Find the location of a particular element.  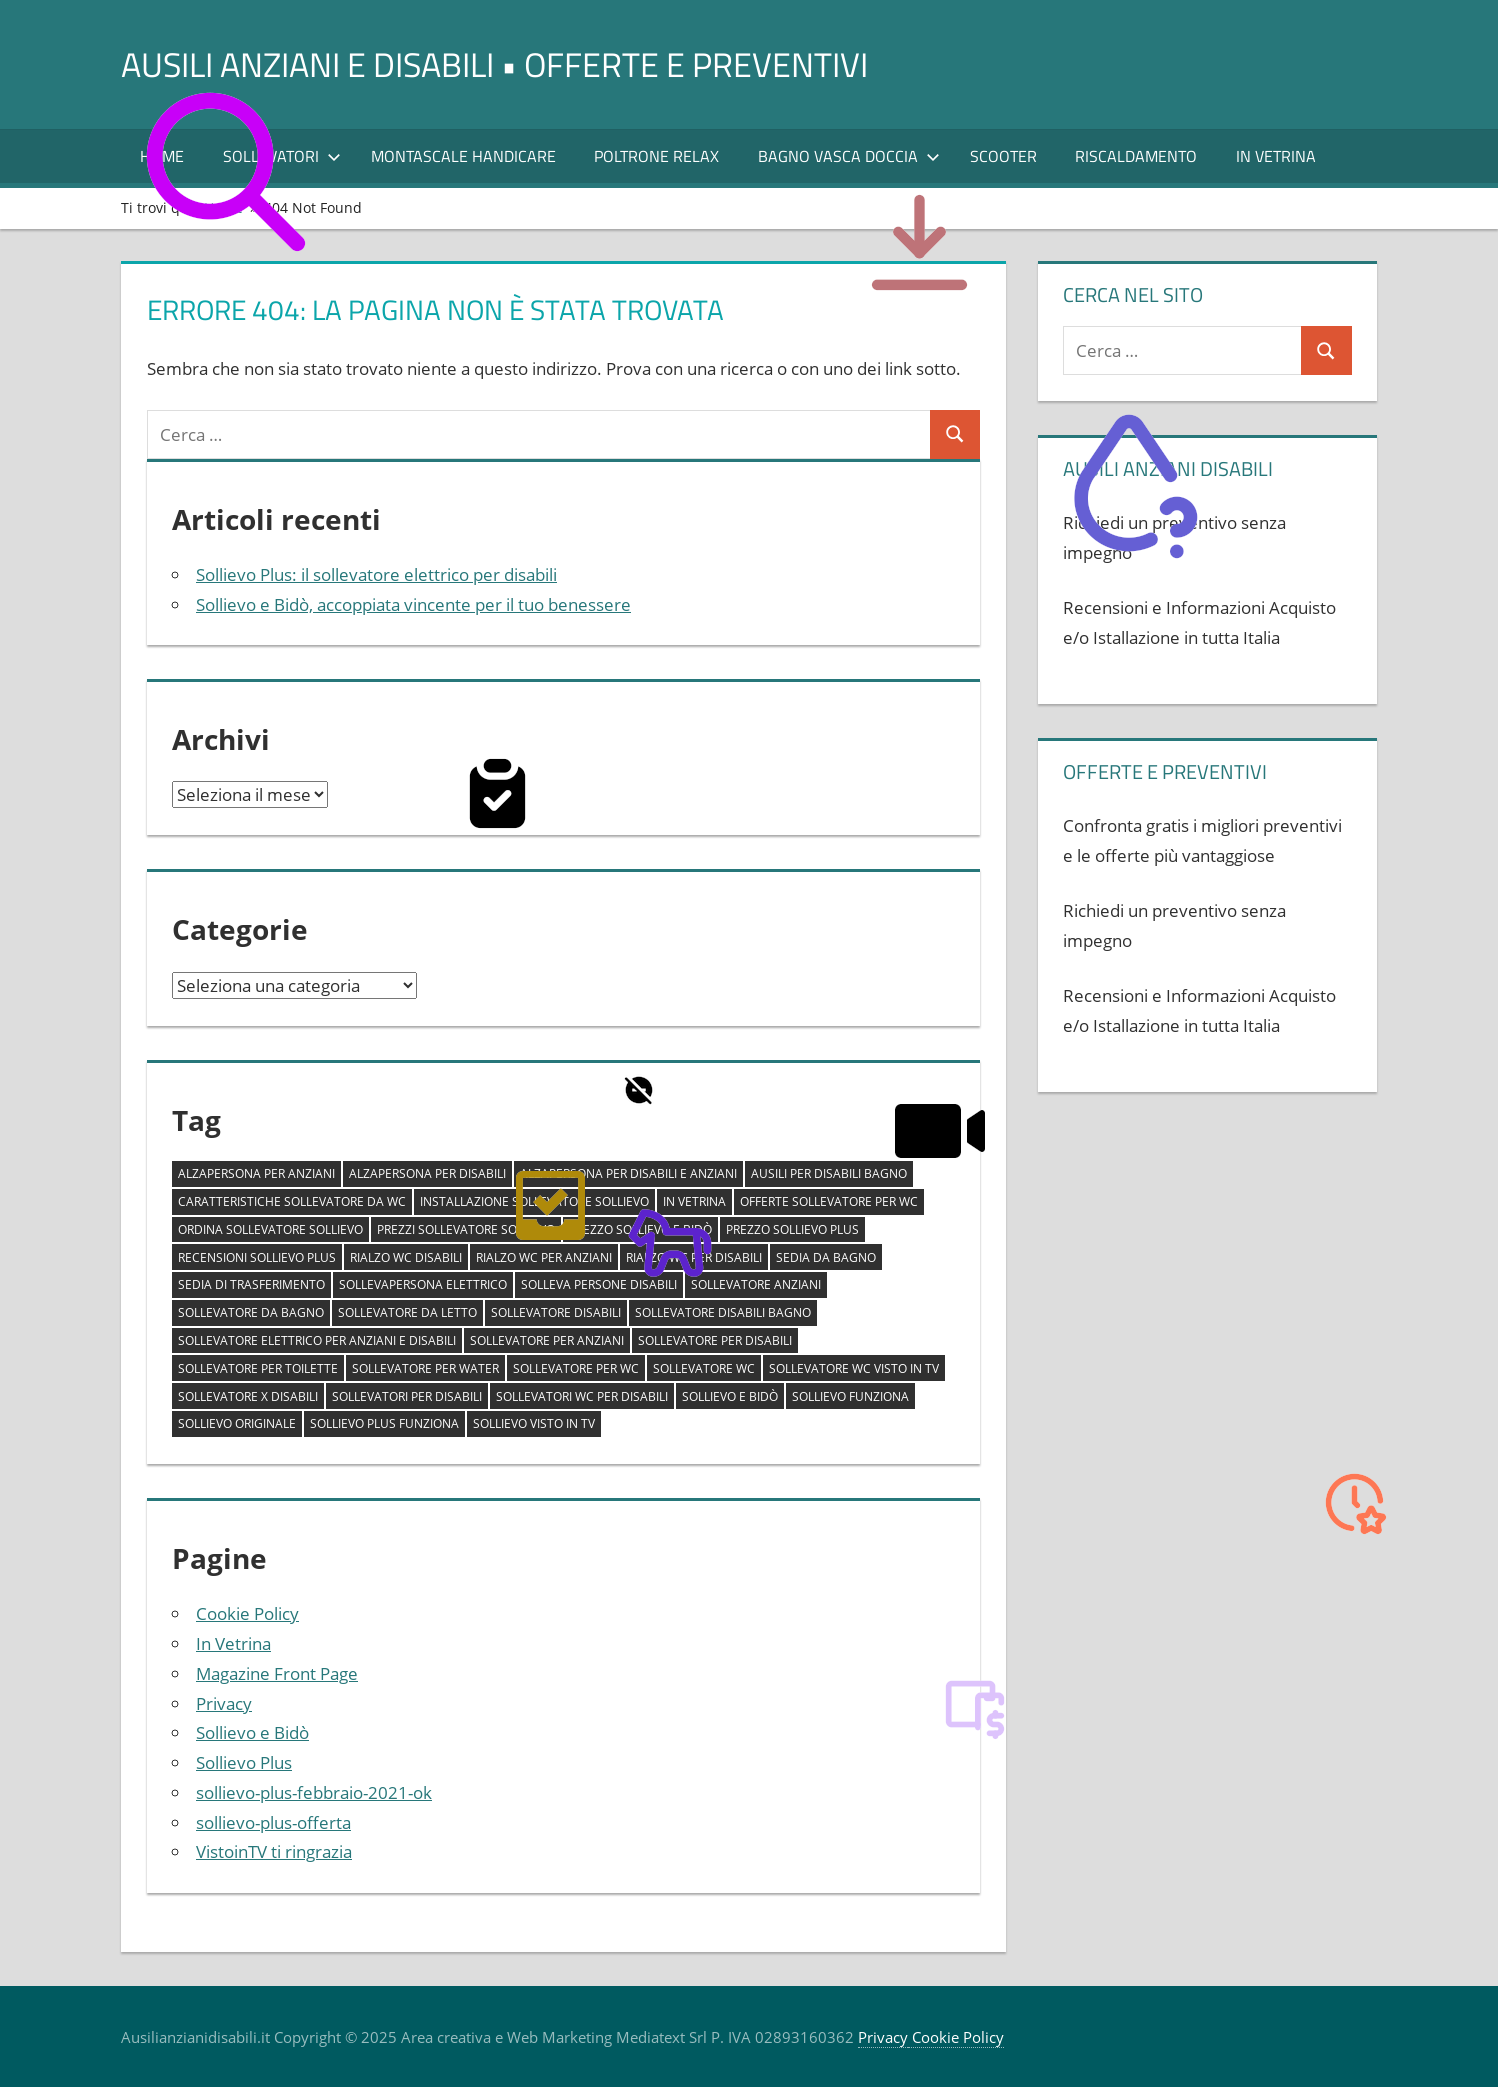

mark task as complete is located at coordinates (497, 793).